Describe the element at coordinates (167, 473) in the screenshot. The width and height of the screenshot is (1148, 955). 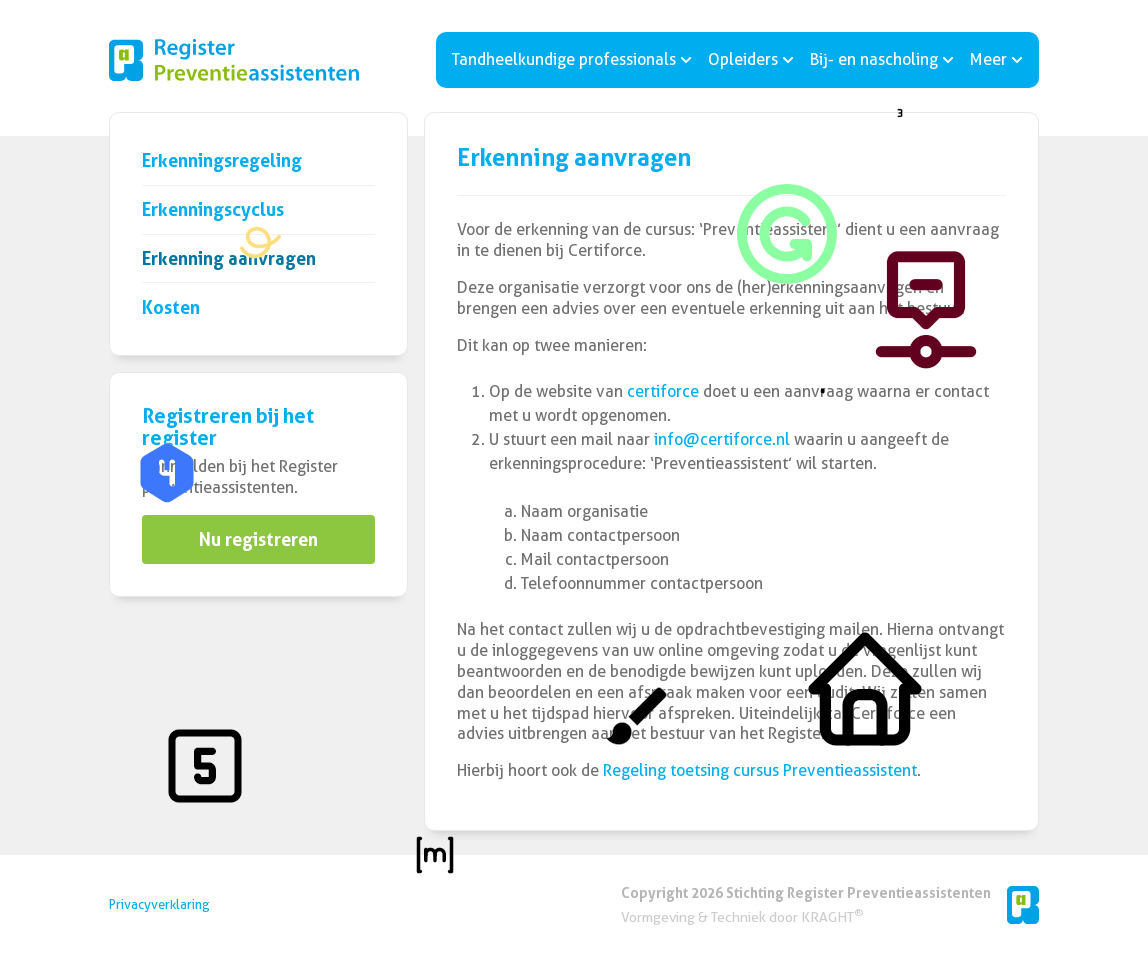
I see `step 4 in a multi-step process` at that location.